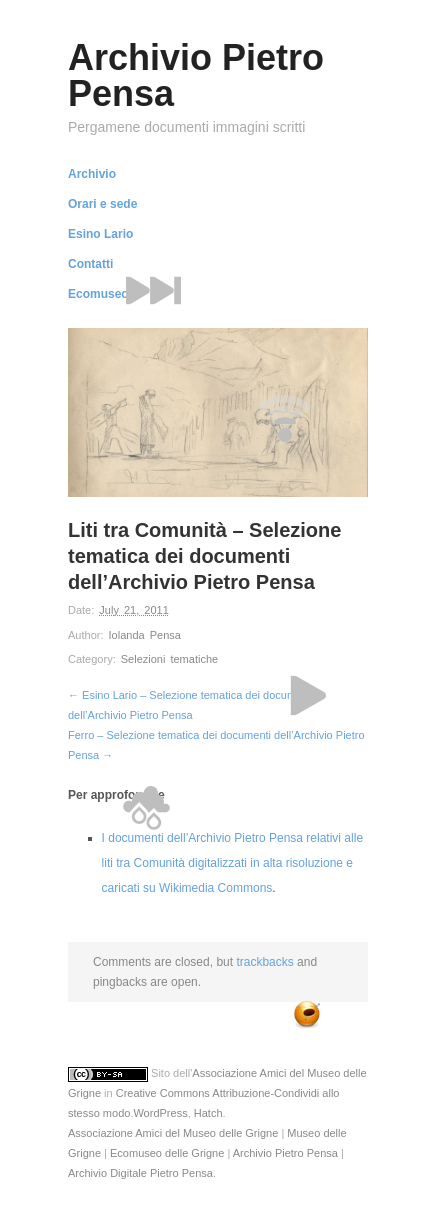 Image resolution: width=436 pixels, height=1213 pixels. I want to click on indicates scattered showers or light rain conditions, so click(146, 806).